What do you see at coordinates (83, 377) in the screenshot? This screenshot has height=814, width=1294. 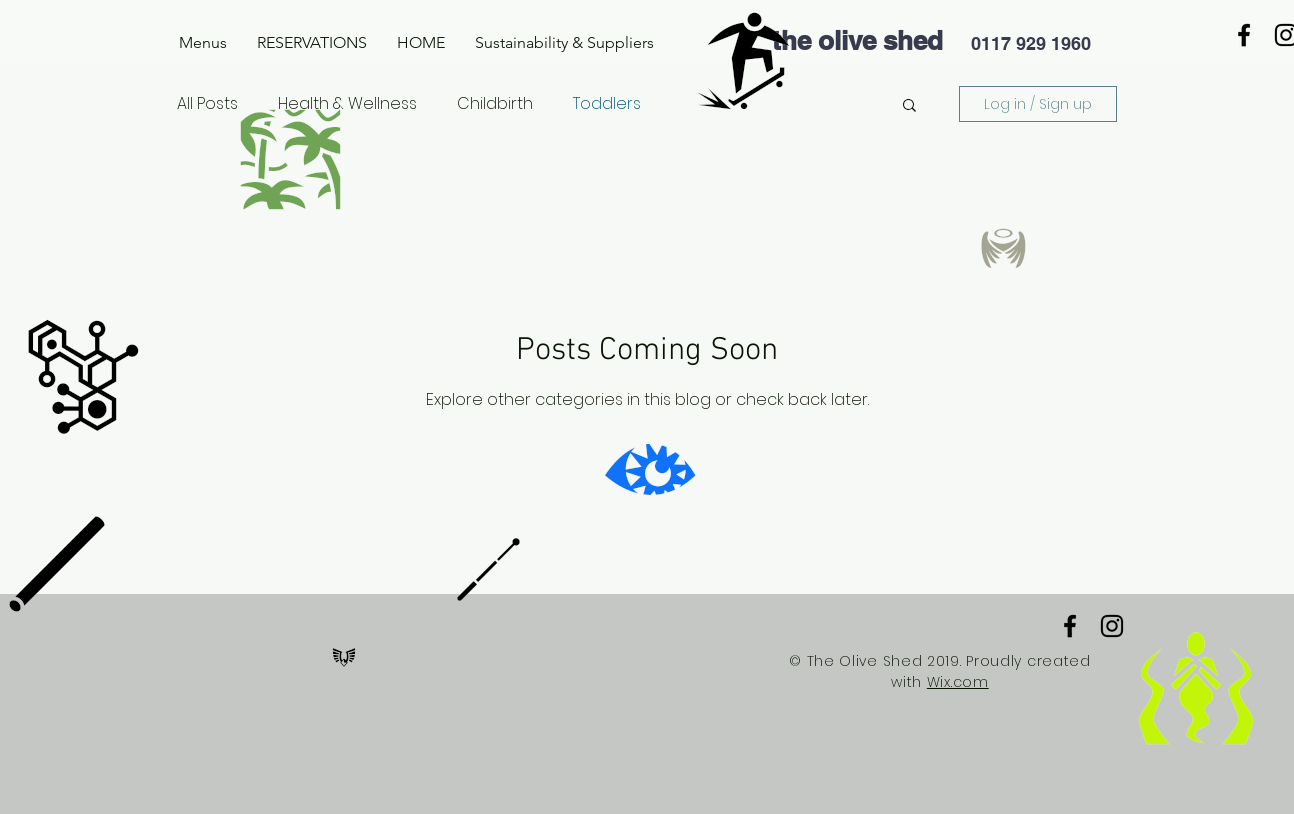 I see `view molecular or chemical structure` at bounding box center [83, 377].